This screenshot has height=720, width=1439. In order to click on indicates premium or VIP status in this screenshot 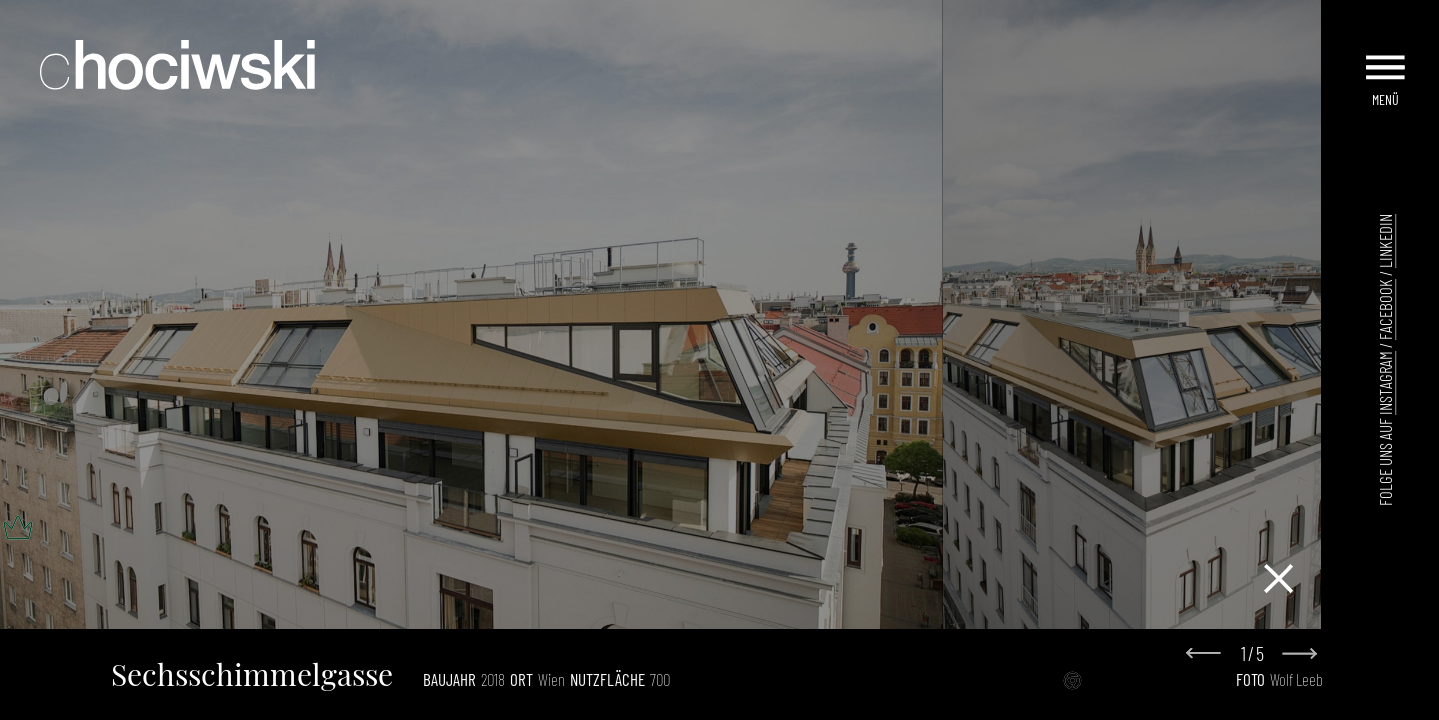, I will do `click(18, 529)`.